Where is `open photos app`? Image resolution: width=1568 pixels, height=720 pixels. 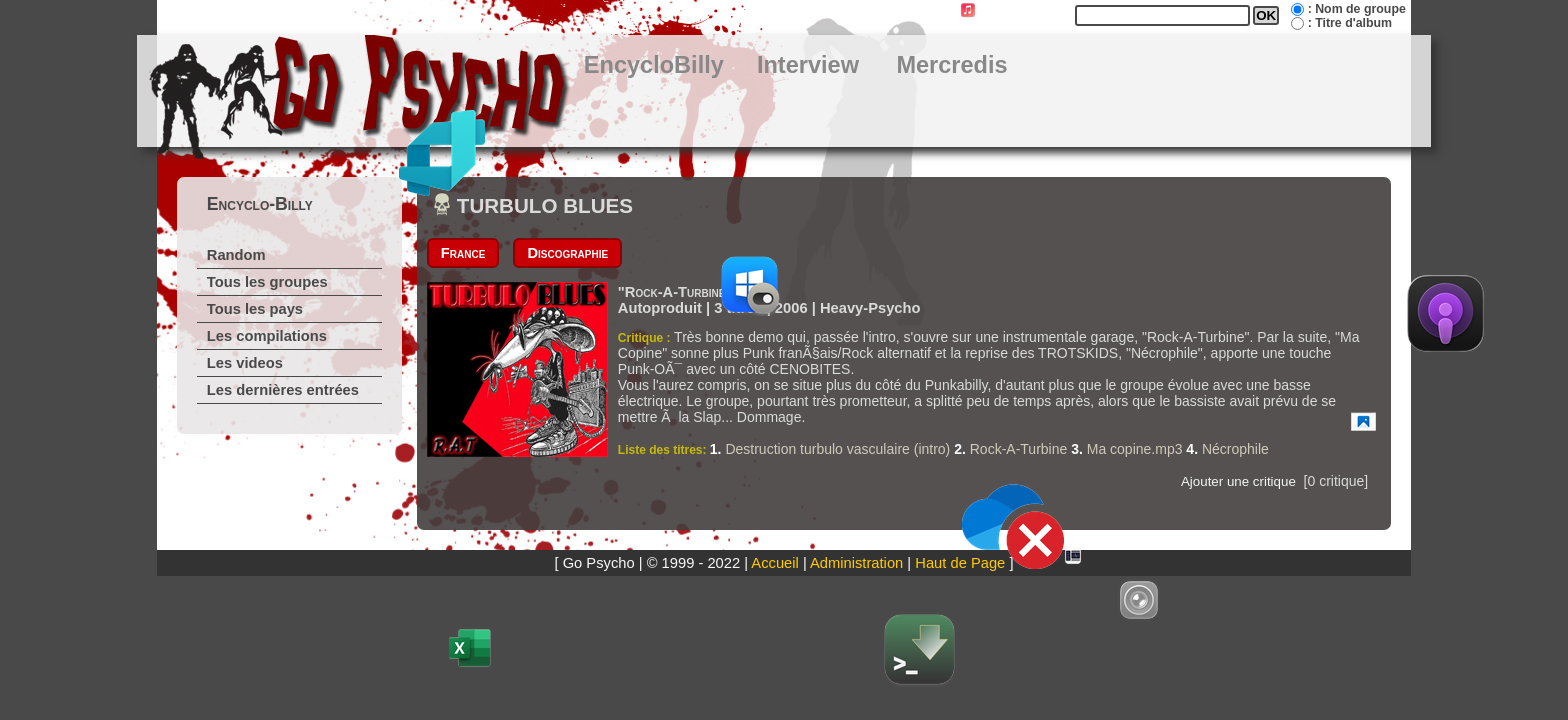
open photos app is located at coordinates (1363, 421).